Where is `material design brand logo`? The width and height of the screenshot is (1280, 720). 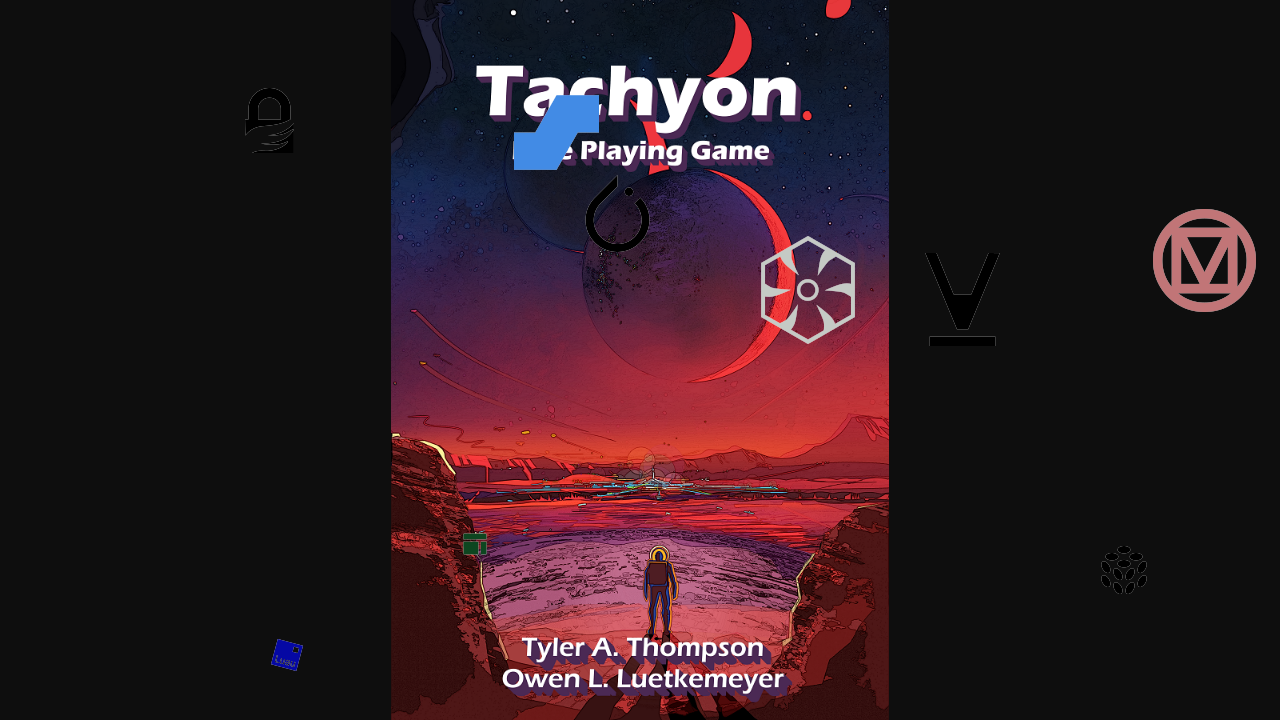 material design brand logo is located at coordinates (1204, 260).